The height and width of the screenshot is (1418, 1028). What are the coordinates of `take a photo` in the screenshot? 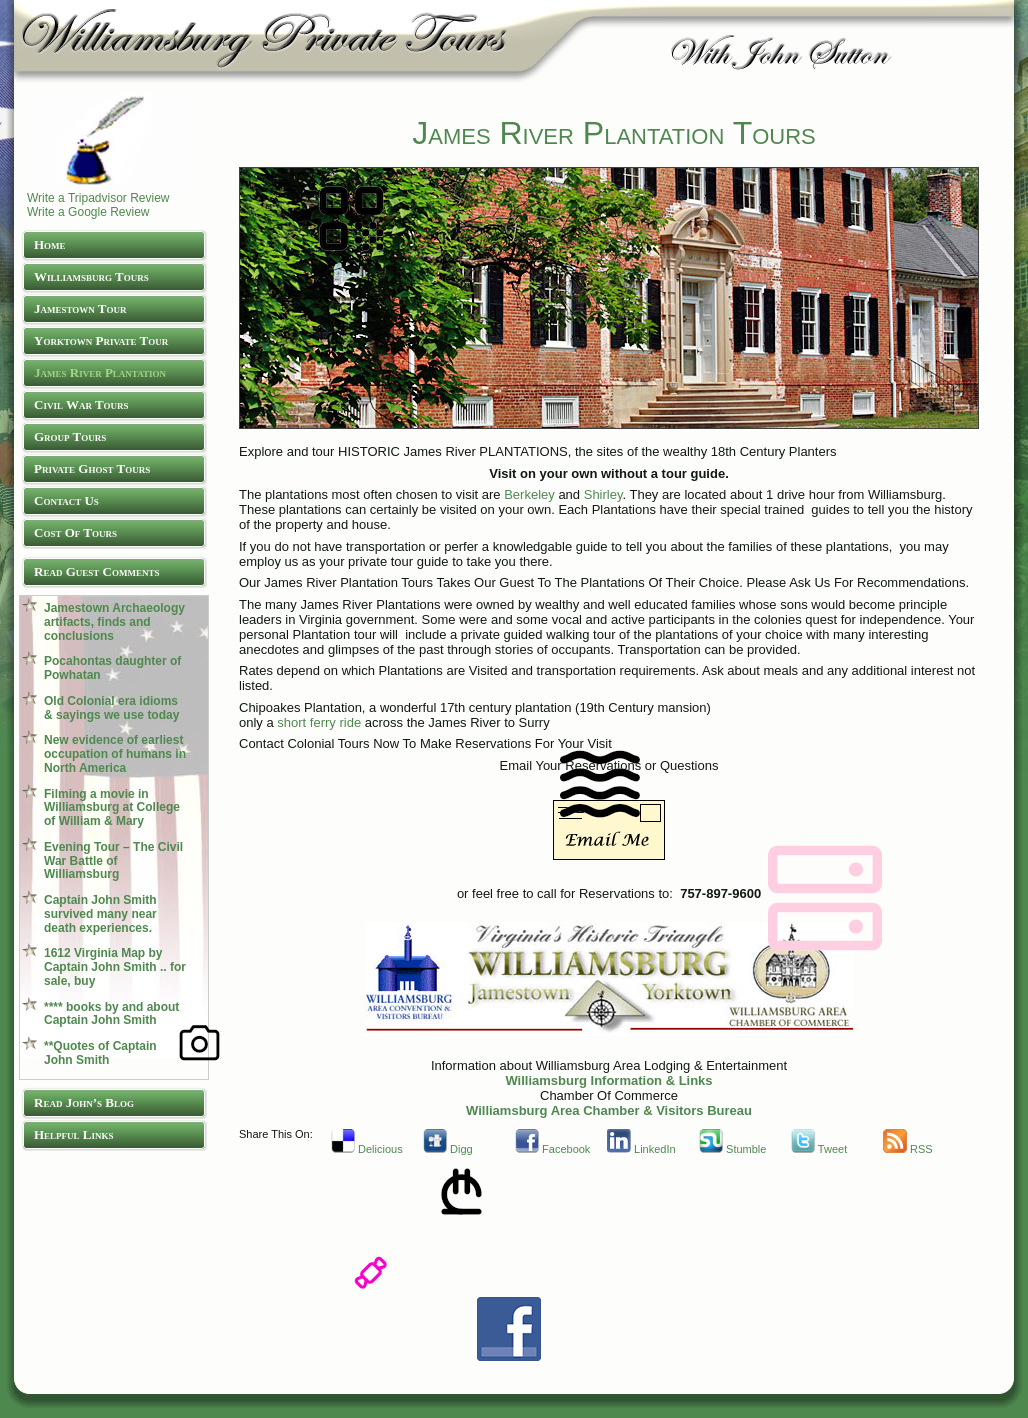 It's located at (199, 1043).